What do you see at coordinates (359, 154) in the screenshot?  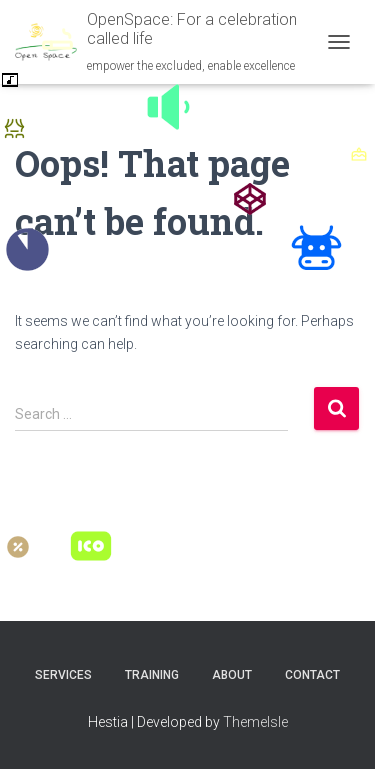 I see `view birthday or celebration reminders` at bounding box center [359, 154].